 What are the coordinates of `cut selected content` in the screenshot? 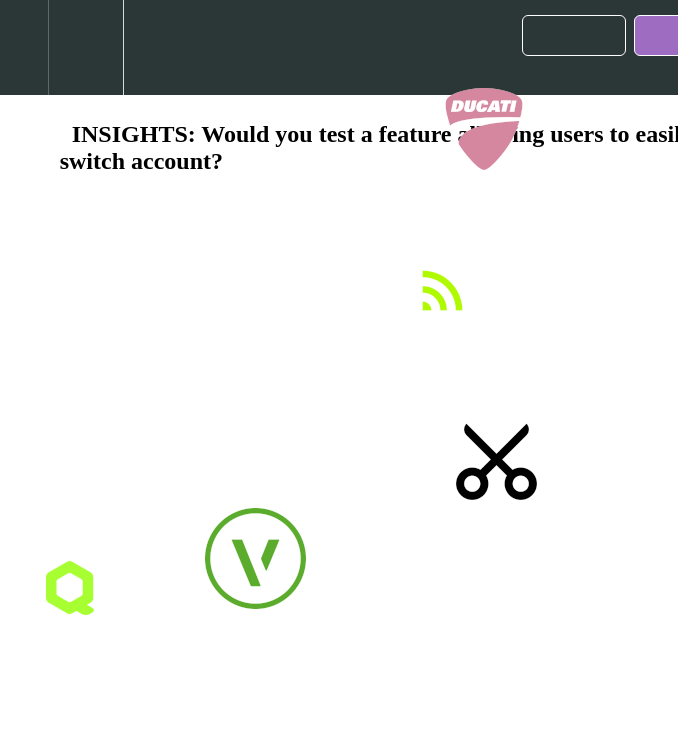 It's located at (496, 459).